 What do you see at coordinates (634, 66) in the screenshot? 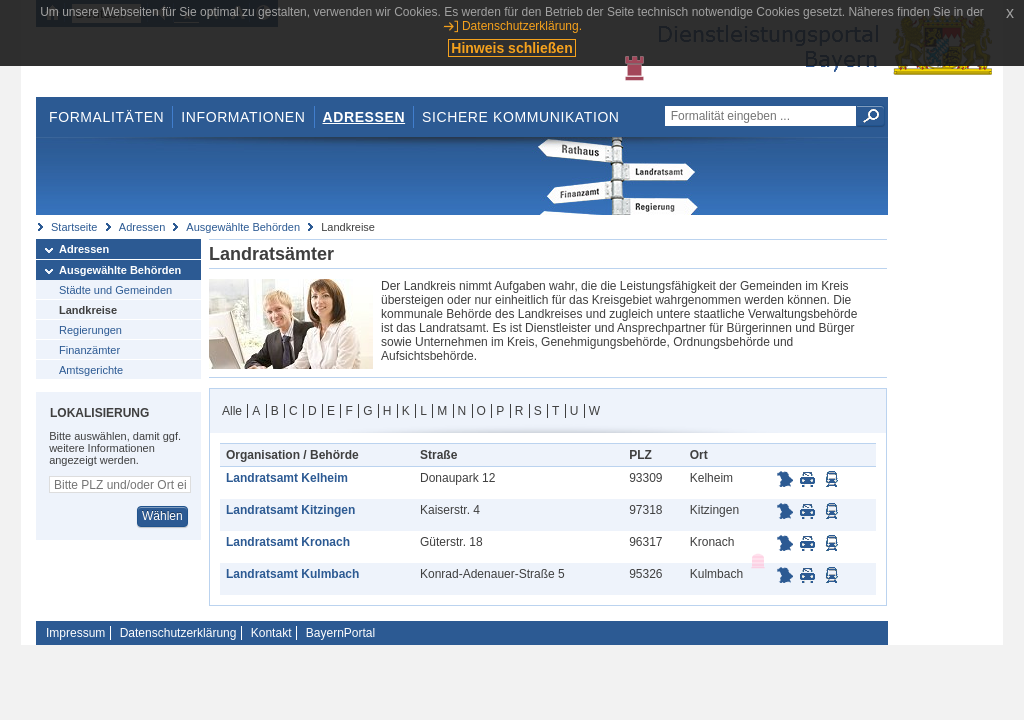
I see `play chess or access chess game` at bounding box center [634, 66].